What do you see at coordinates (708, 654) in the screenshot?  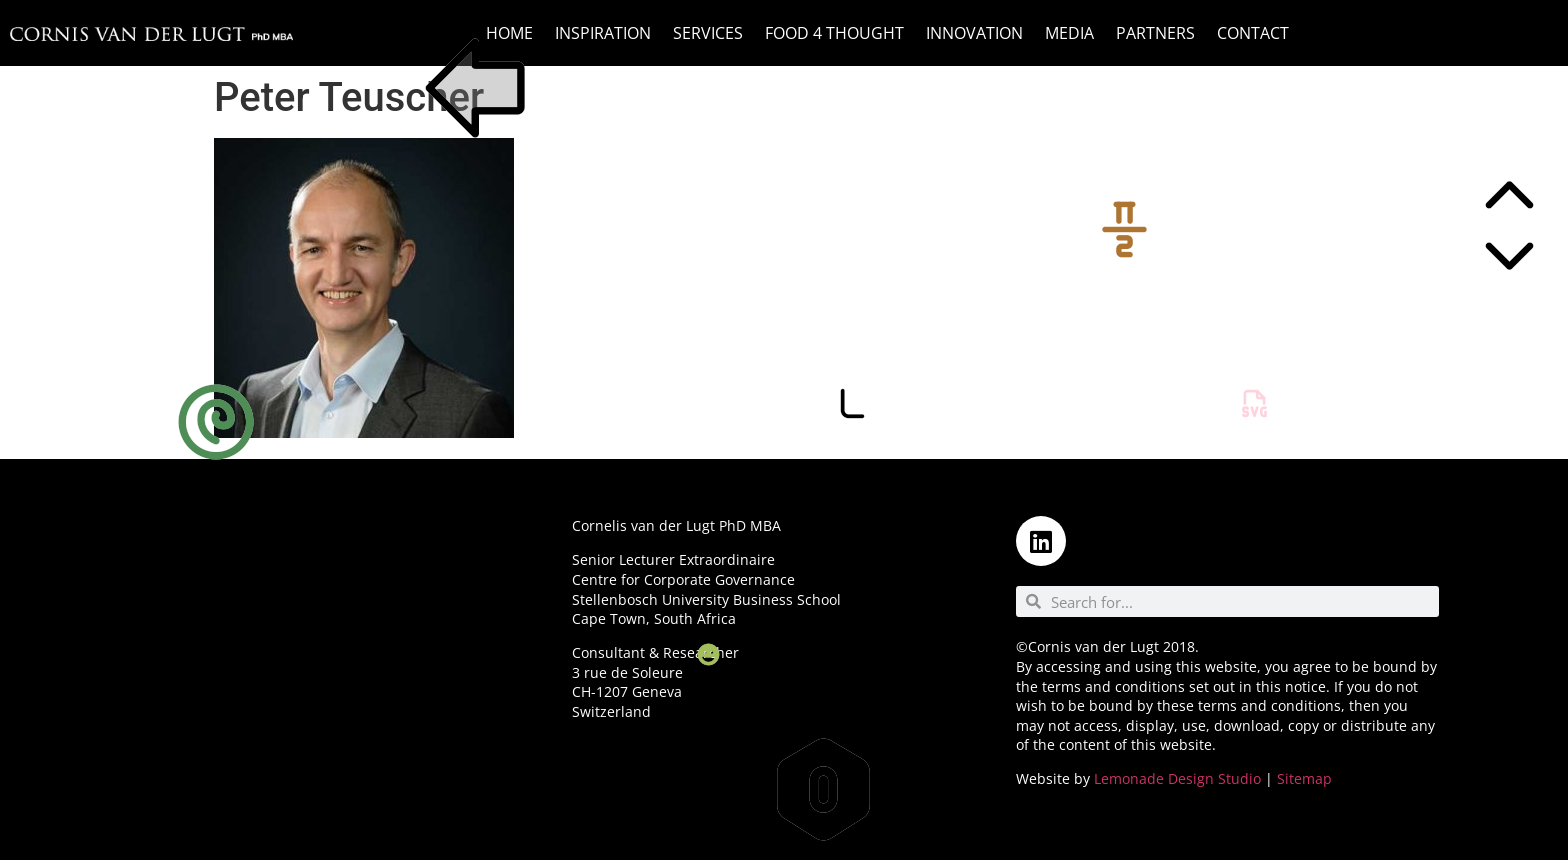 I see `react with a happy emoji` at bounding box center [708, 654].